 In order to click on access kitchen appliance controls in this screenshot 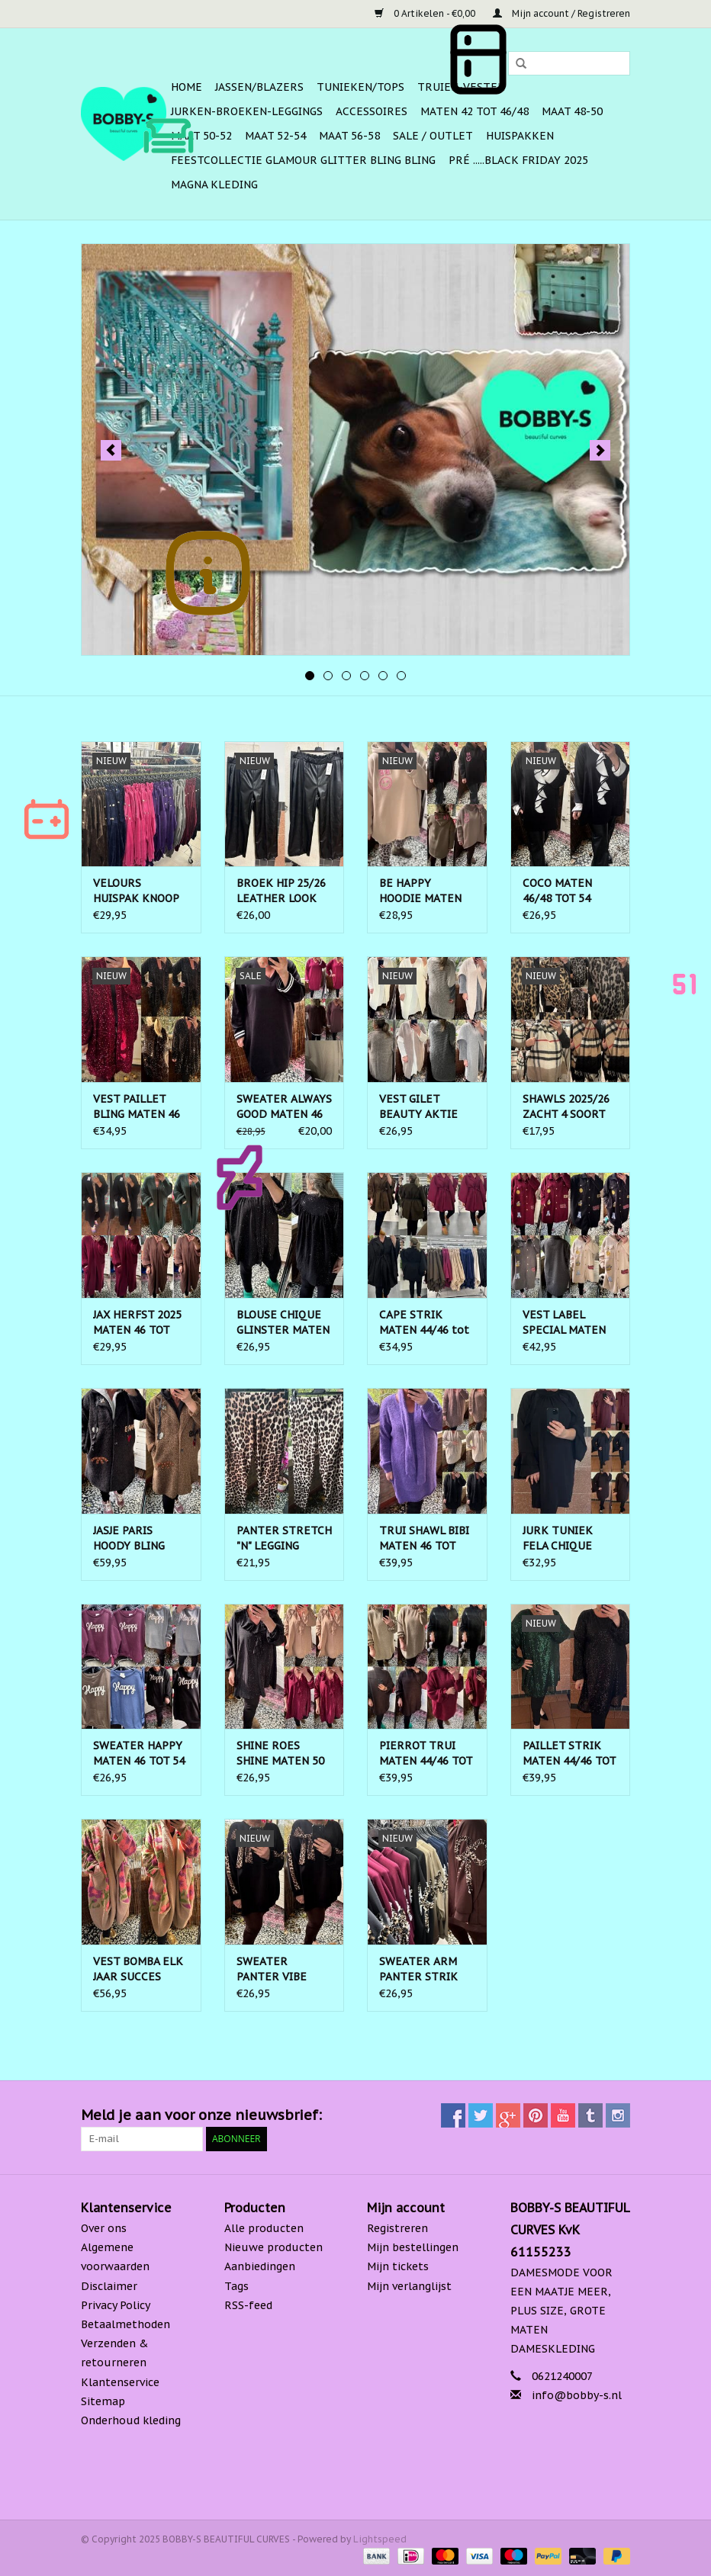, I will do `click(478, 59)`.